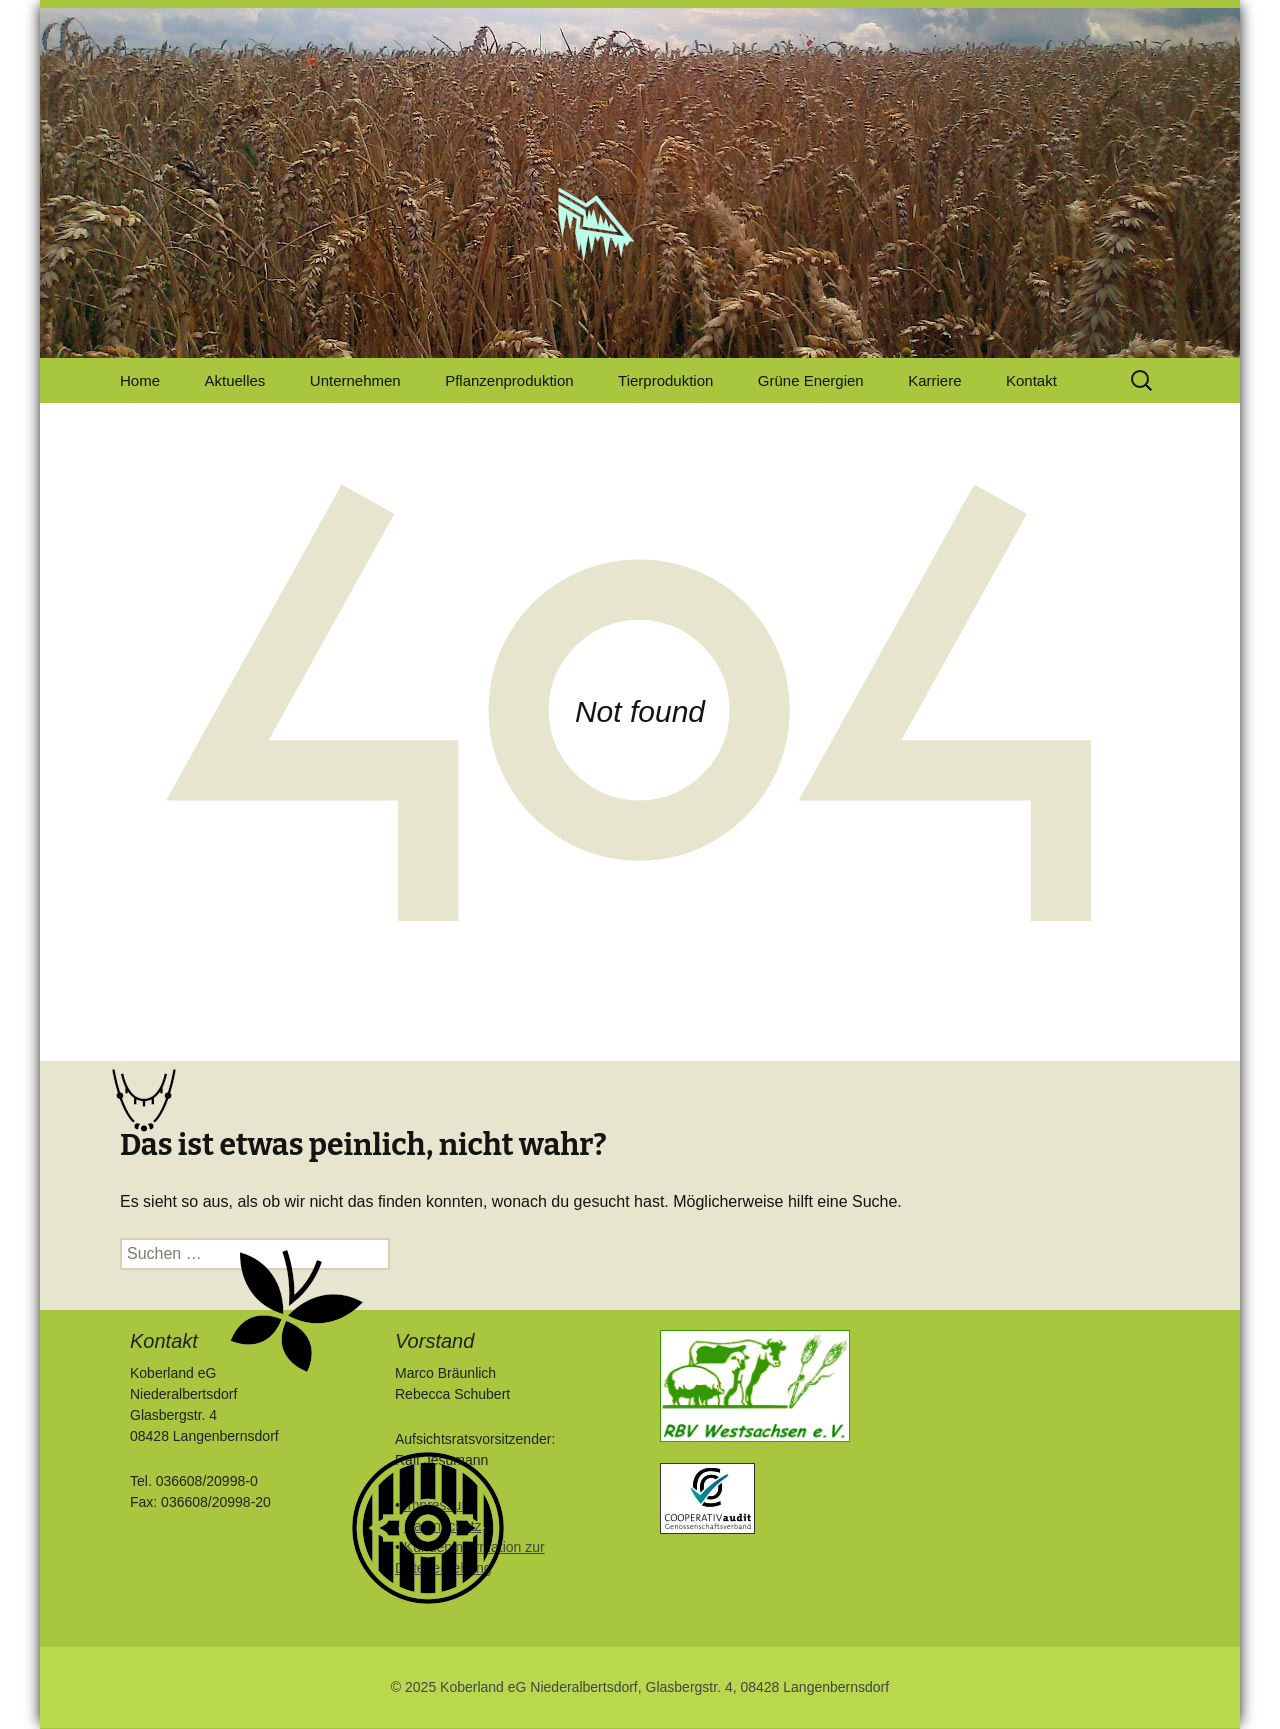  Describe the element at coordinates (144, 1100) in the screenshot. I see `view jewelry or accessories in inventory` at that location.